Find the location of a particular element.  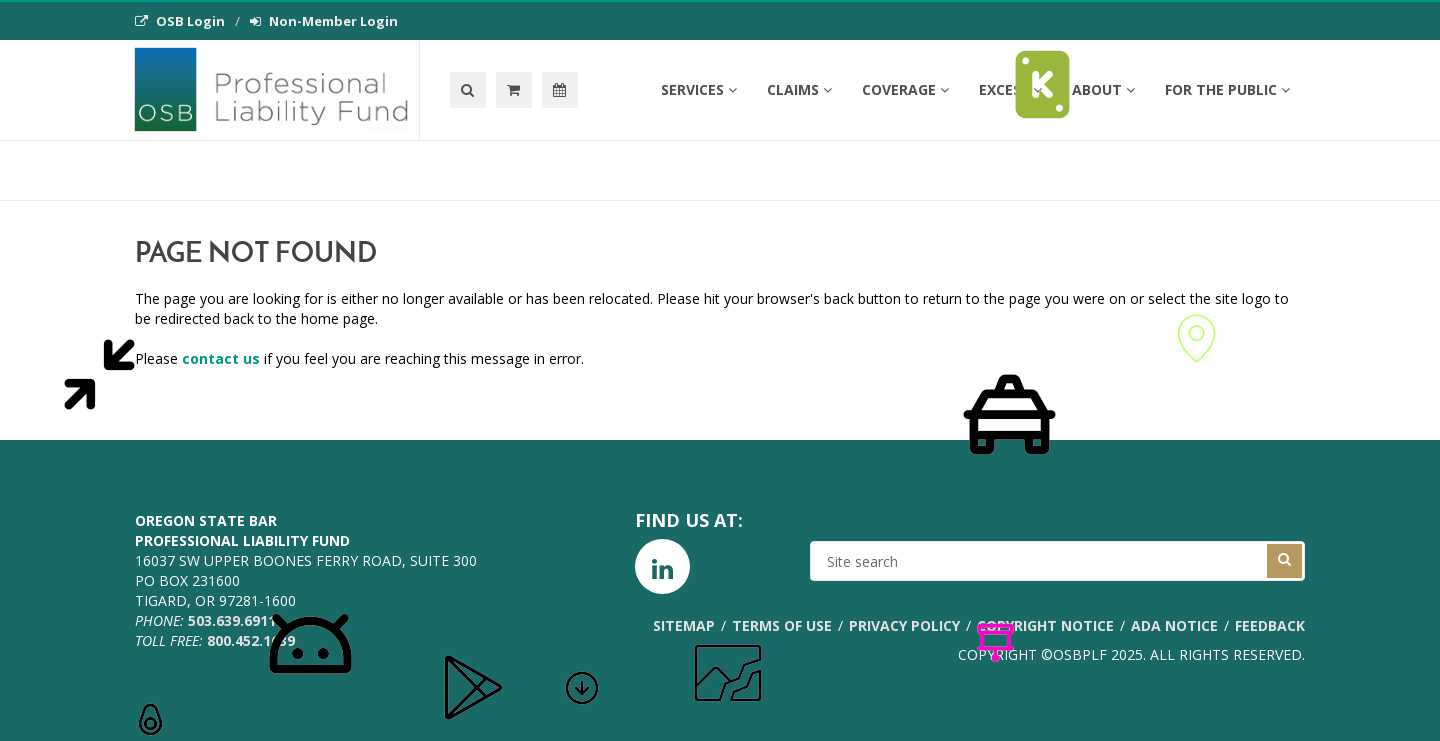

start a presentation or slideshow is located at coordinates (995, 640).